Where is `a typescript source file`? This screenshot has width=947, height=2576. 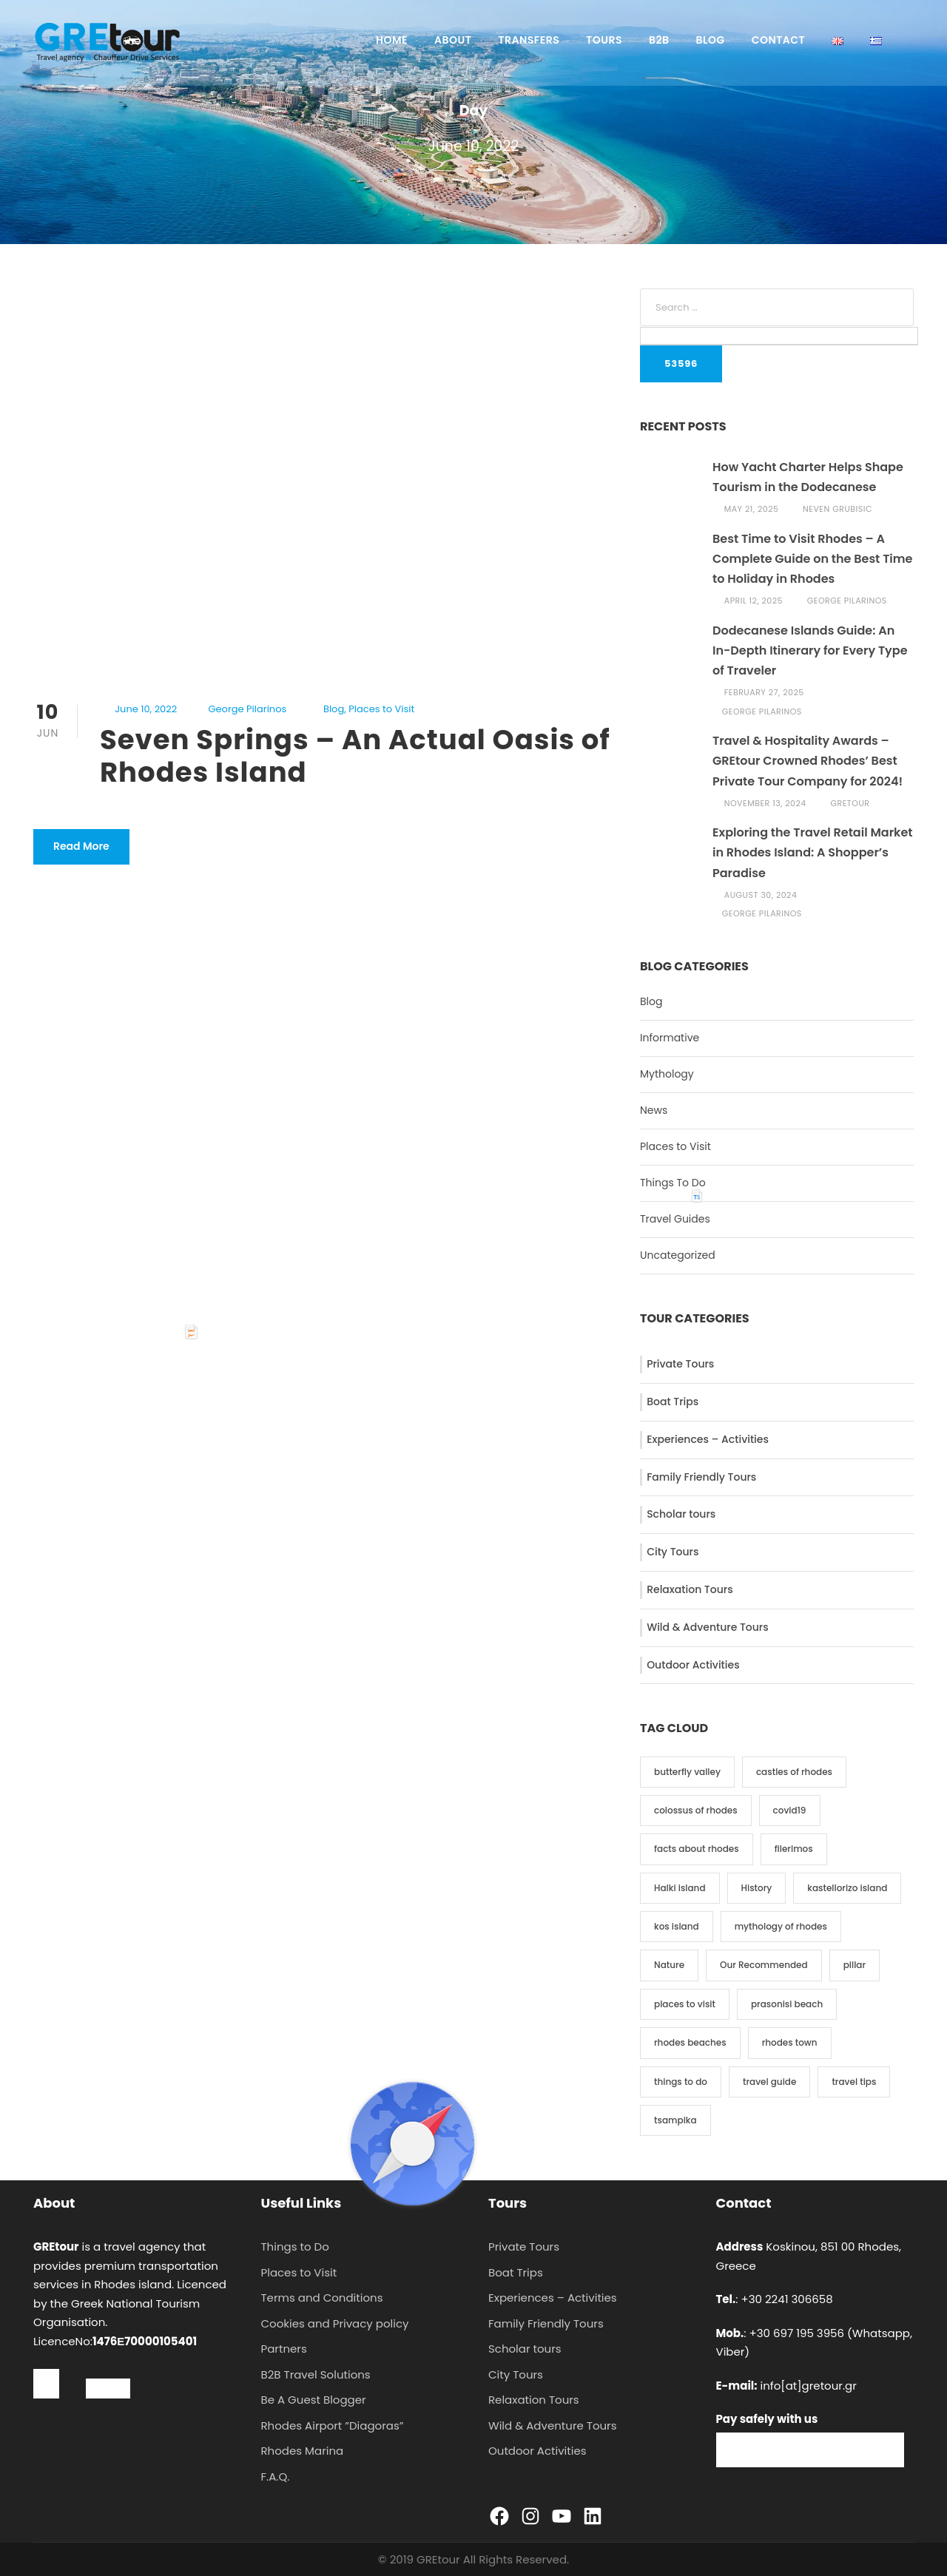 a typescript source file is located at coordinates (697, 1196).